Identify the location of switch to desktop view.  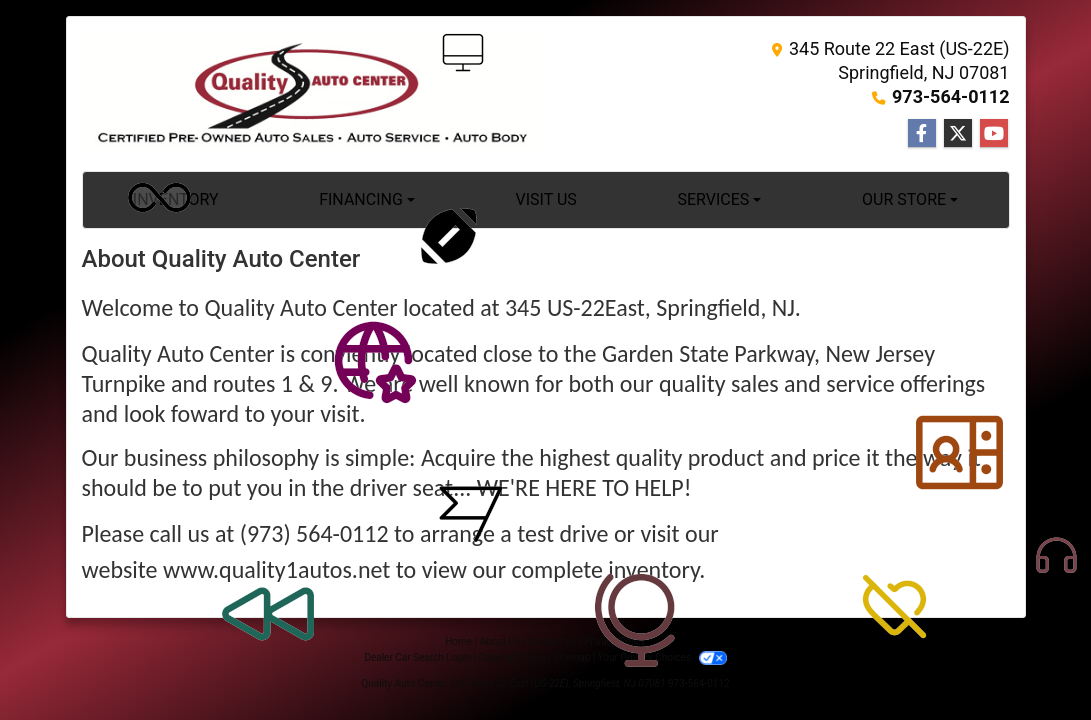
(463, 51).